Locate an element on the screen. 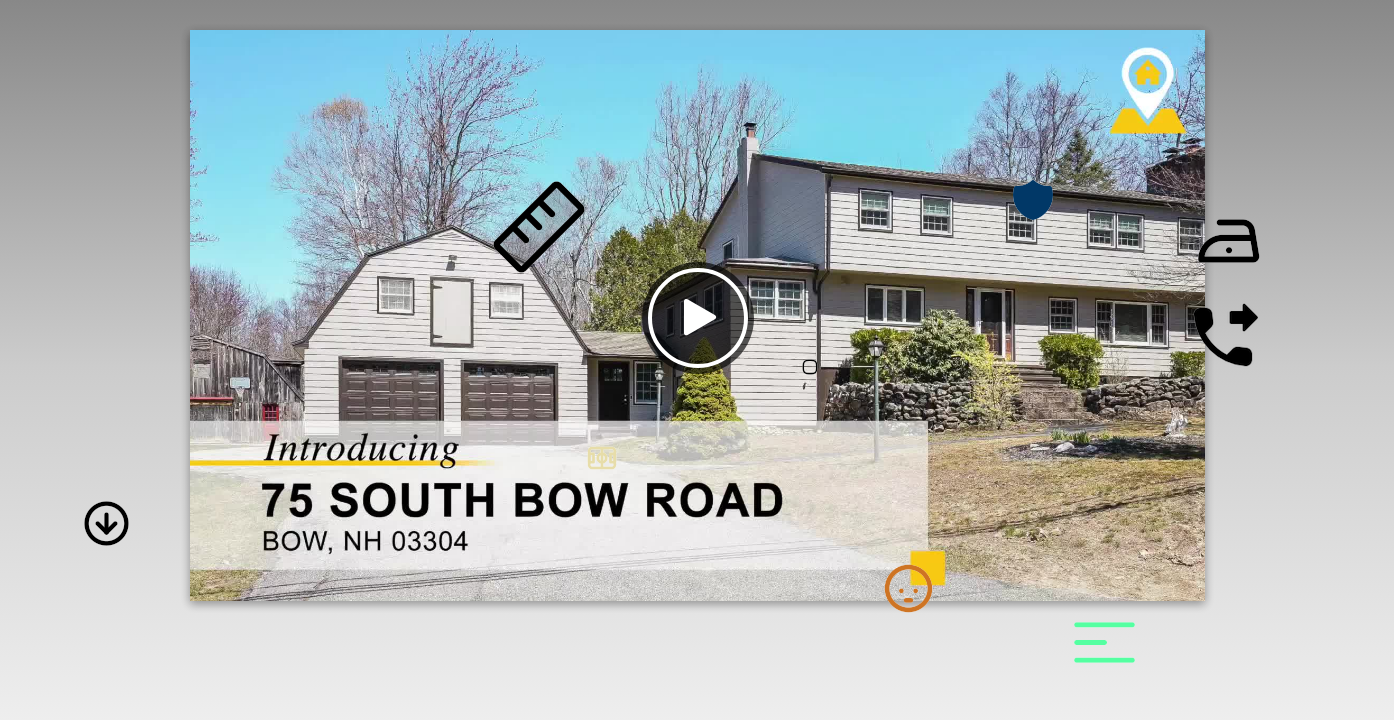 This screenshot has height=720, width=1394. iron clothing or fabric care is located at coordinates (1229, 241).